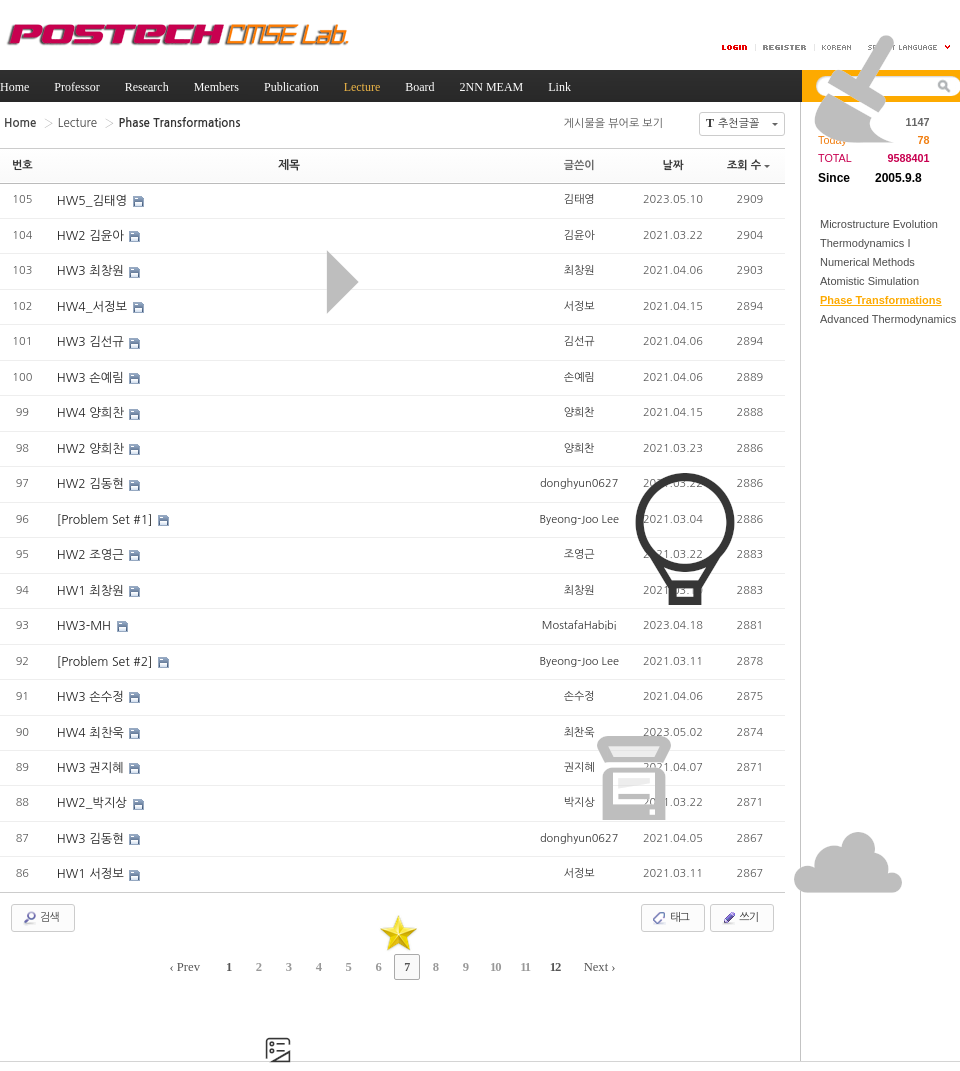 The width and height of the screenshot is (960, 1071). I want to click on indicates overcast or cloudy weather conditions, so click(848, 859).